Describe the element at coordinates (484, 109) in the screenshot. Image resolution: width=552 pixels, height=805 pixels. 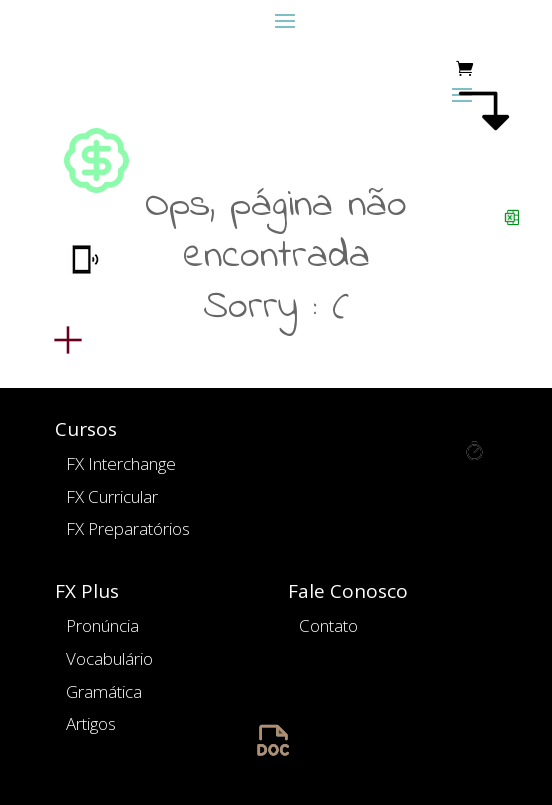
I see `move item right then down` at that location.